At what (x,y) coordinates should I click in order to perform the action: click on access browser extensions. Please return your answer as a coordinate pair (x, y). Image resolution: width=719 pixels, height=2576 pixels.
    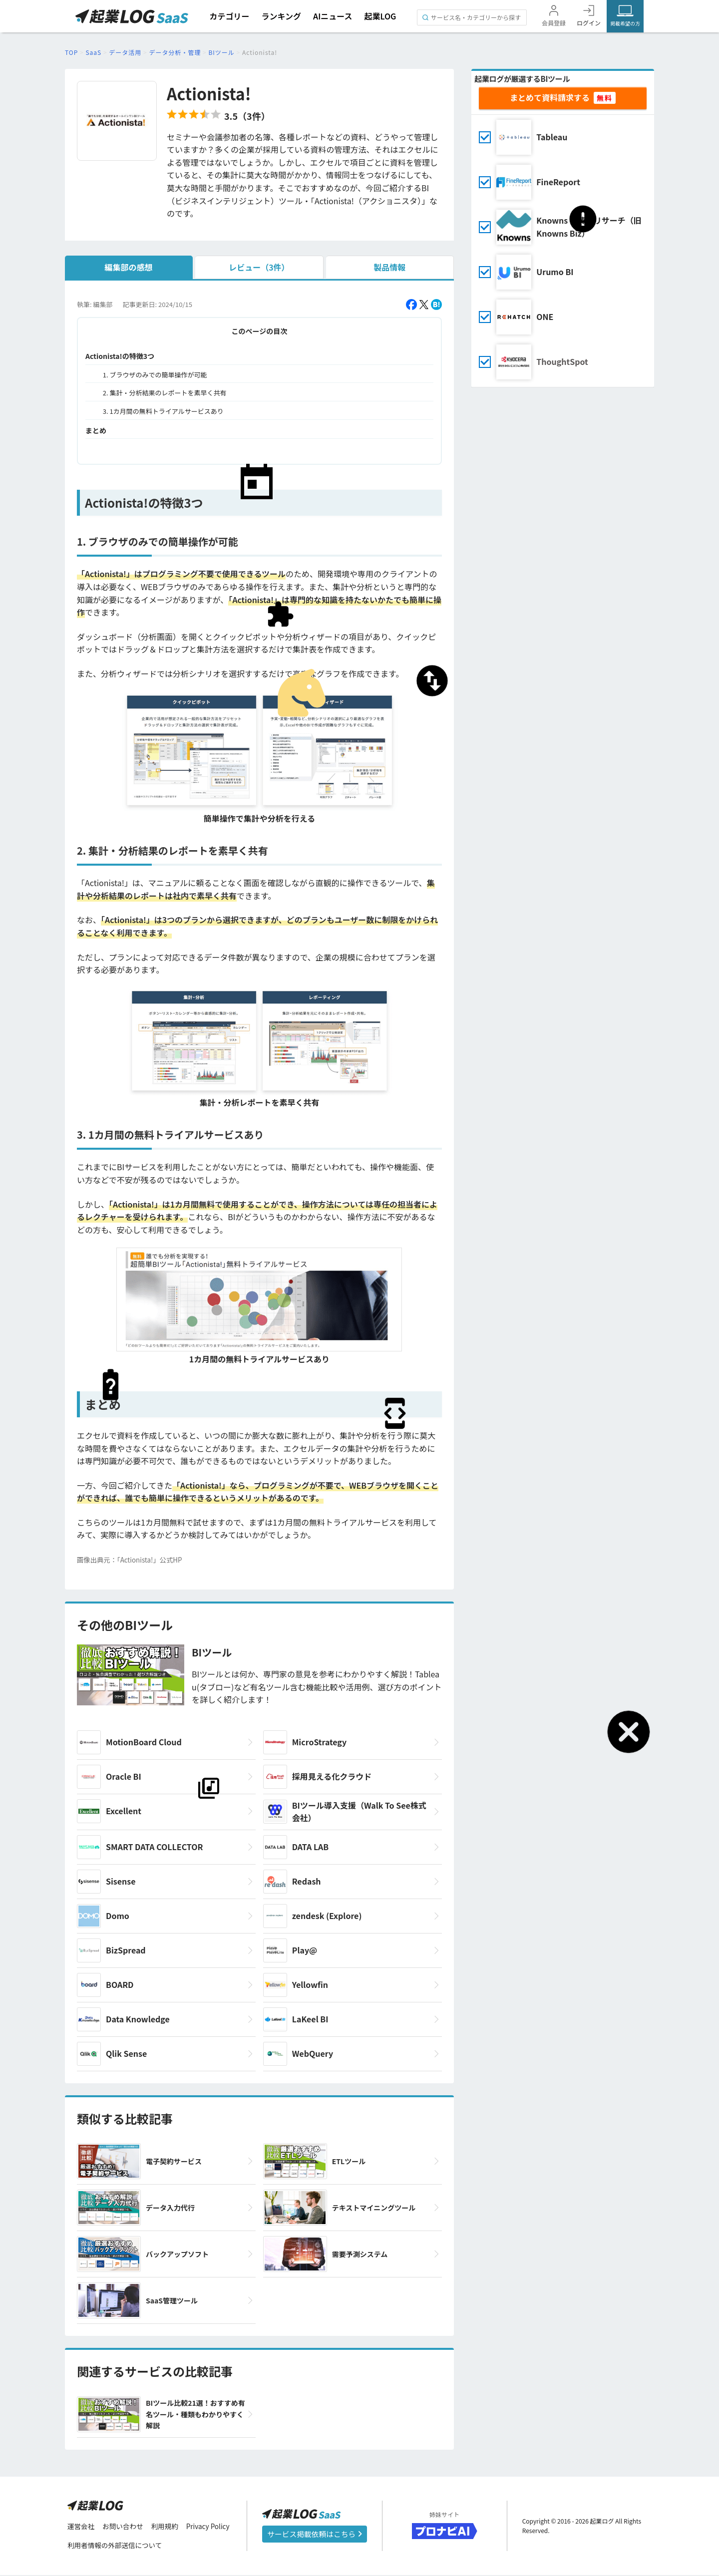
    Looking at the image, I should click on (280, 615).